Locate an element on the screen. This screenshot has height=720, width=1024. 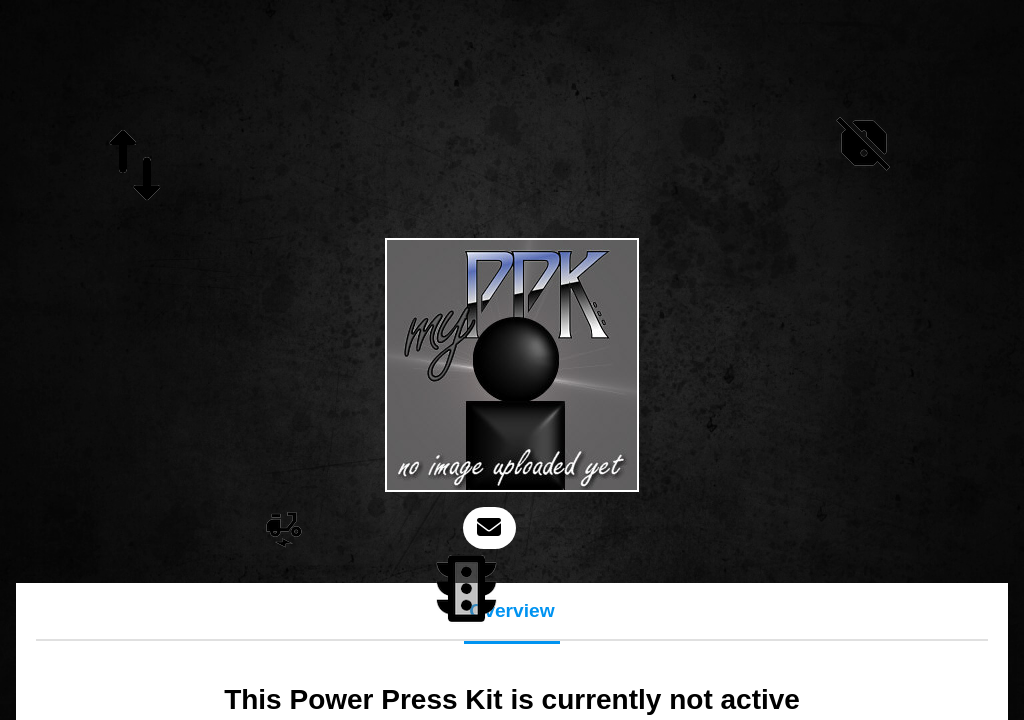
swap or reverse the order of items is located at coordinates (135, 165).